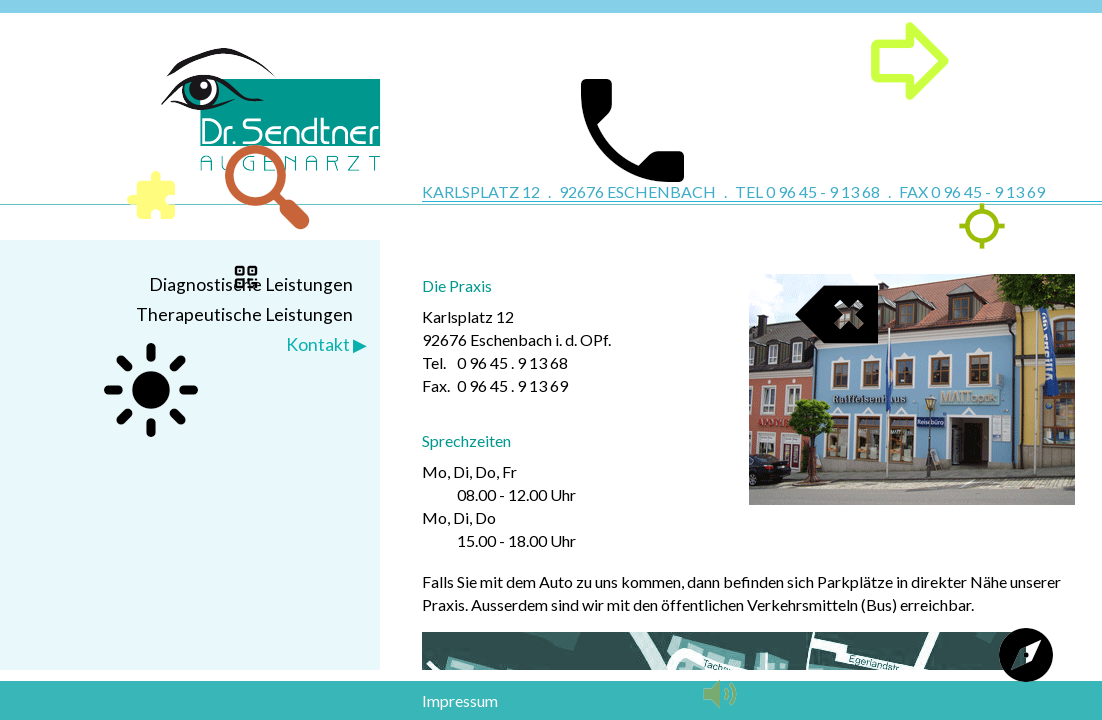 This screenshot has height=720, width=1102. I want to click on delete the previous character, so click(836, 314).